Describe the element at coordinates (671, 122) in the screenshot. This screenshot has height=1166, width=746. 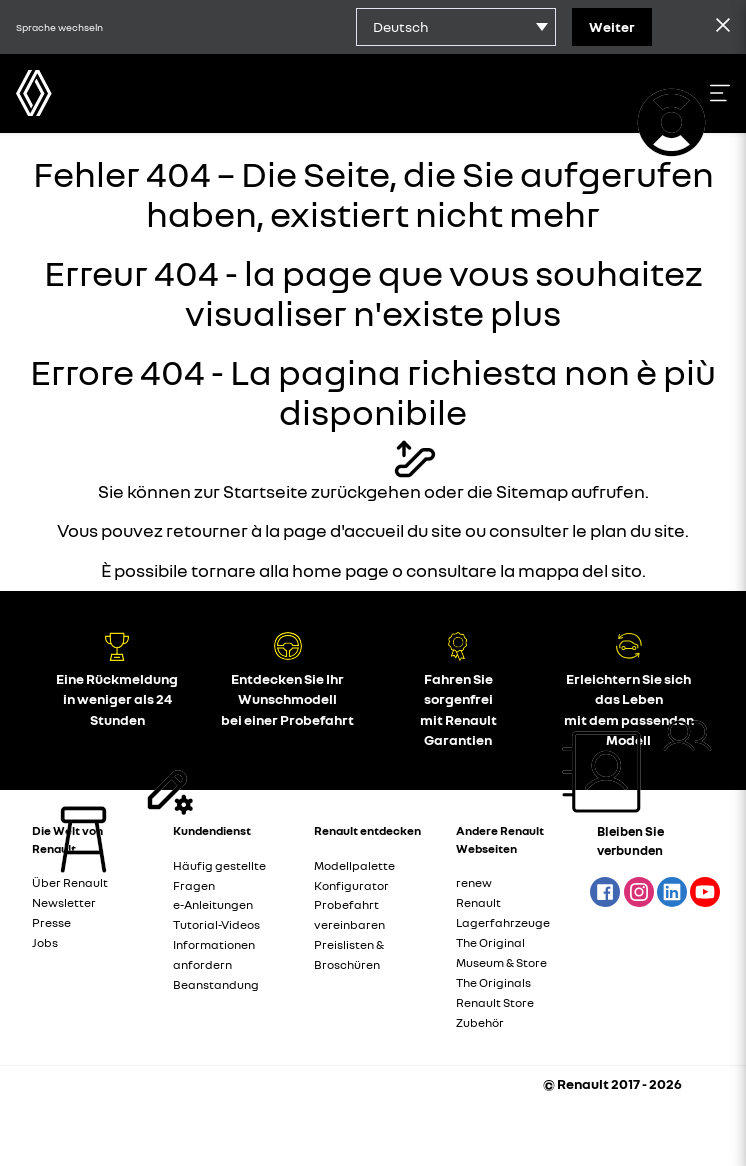
I see `access help or support center` at that location.